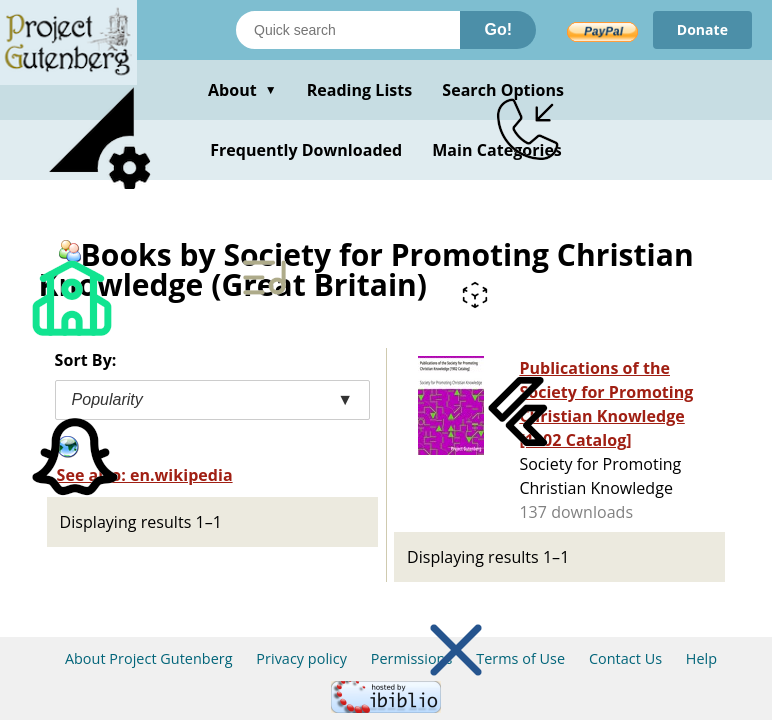  Describe the element at coordinates (264, 277) in the screenshot. I see `view music playlist` at that location.